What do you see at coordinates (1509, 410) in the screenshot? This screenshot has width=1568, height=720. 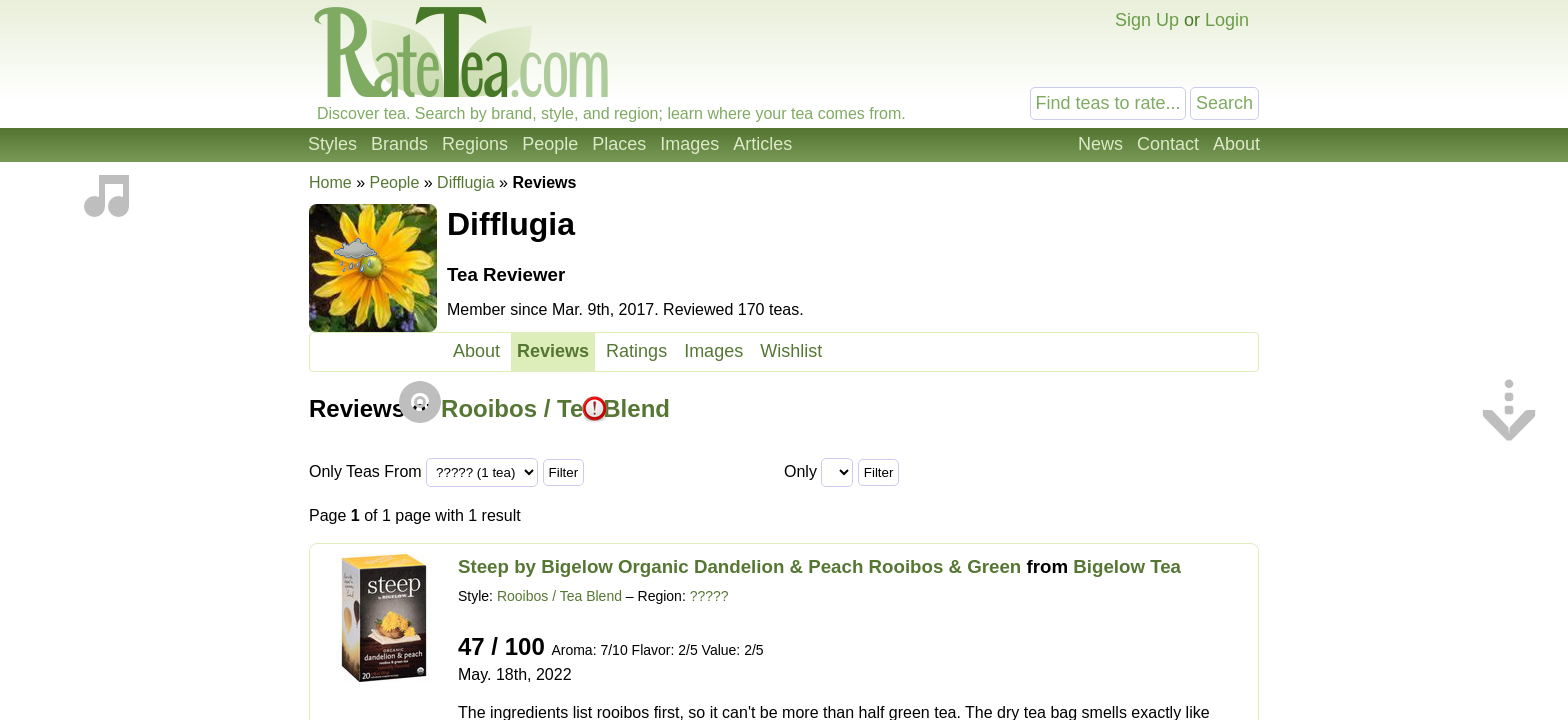 I see `open downloads folder` at bounding box center [1509, 410].